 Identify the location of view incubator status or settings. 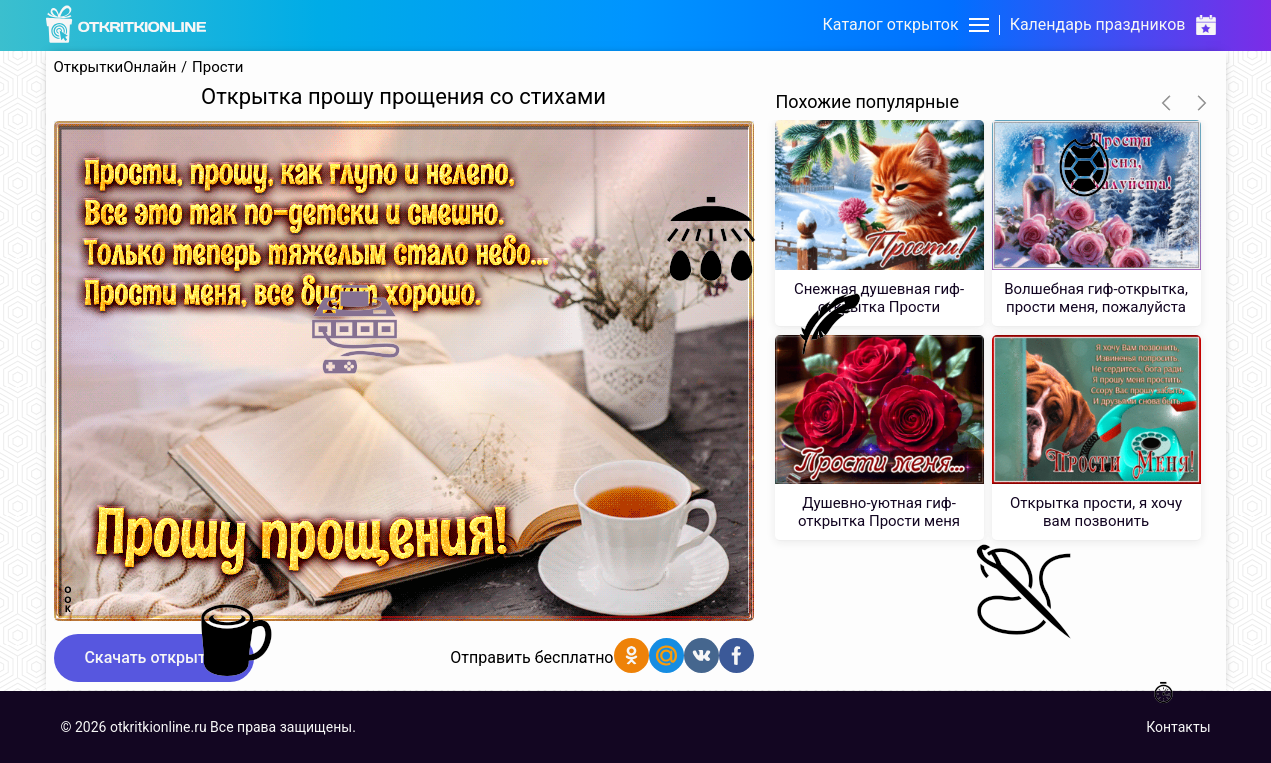
(711, 238).